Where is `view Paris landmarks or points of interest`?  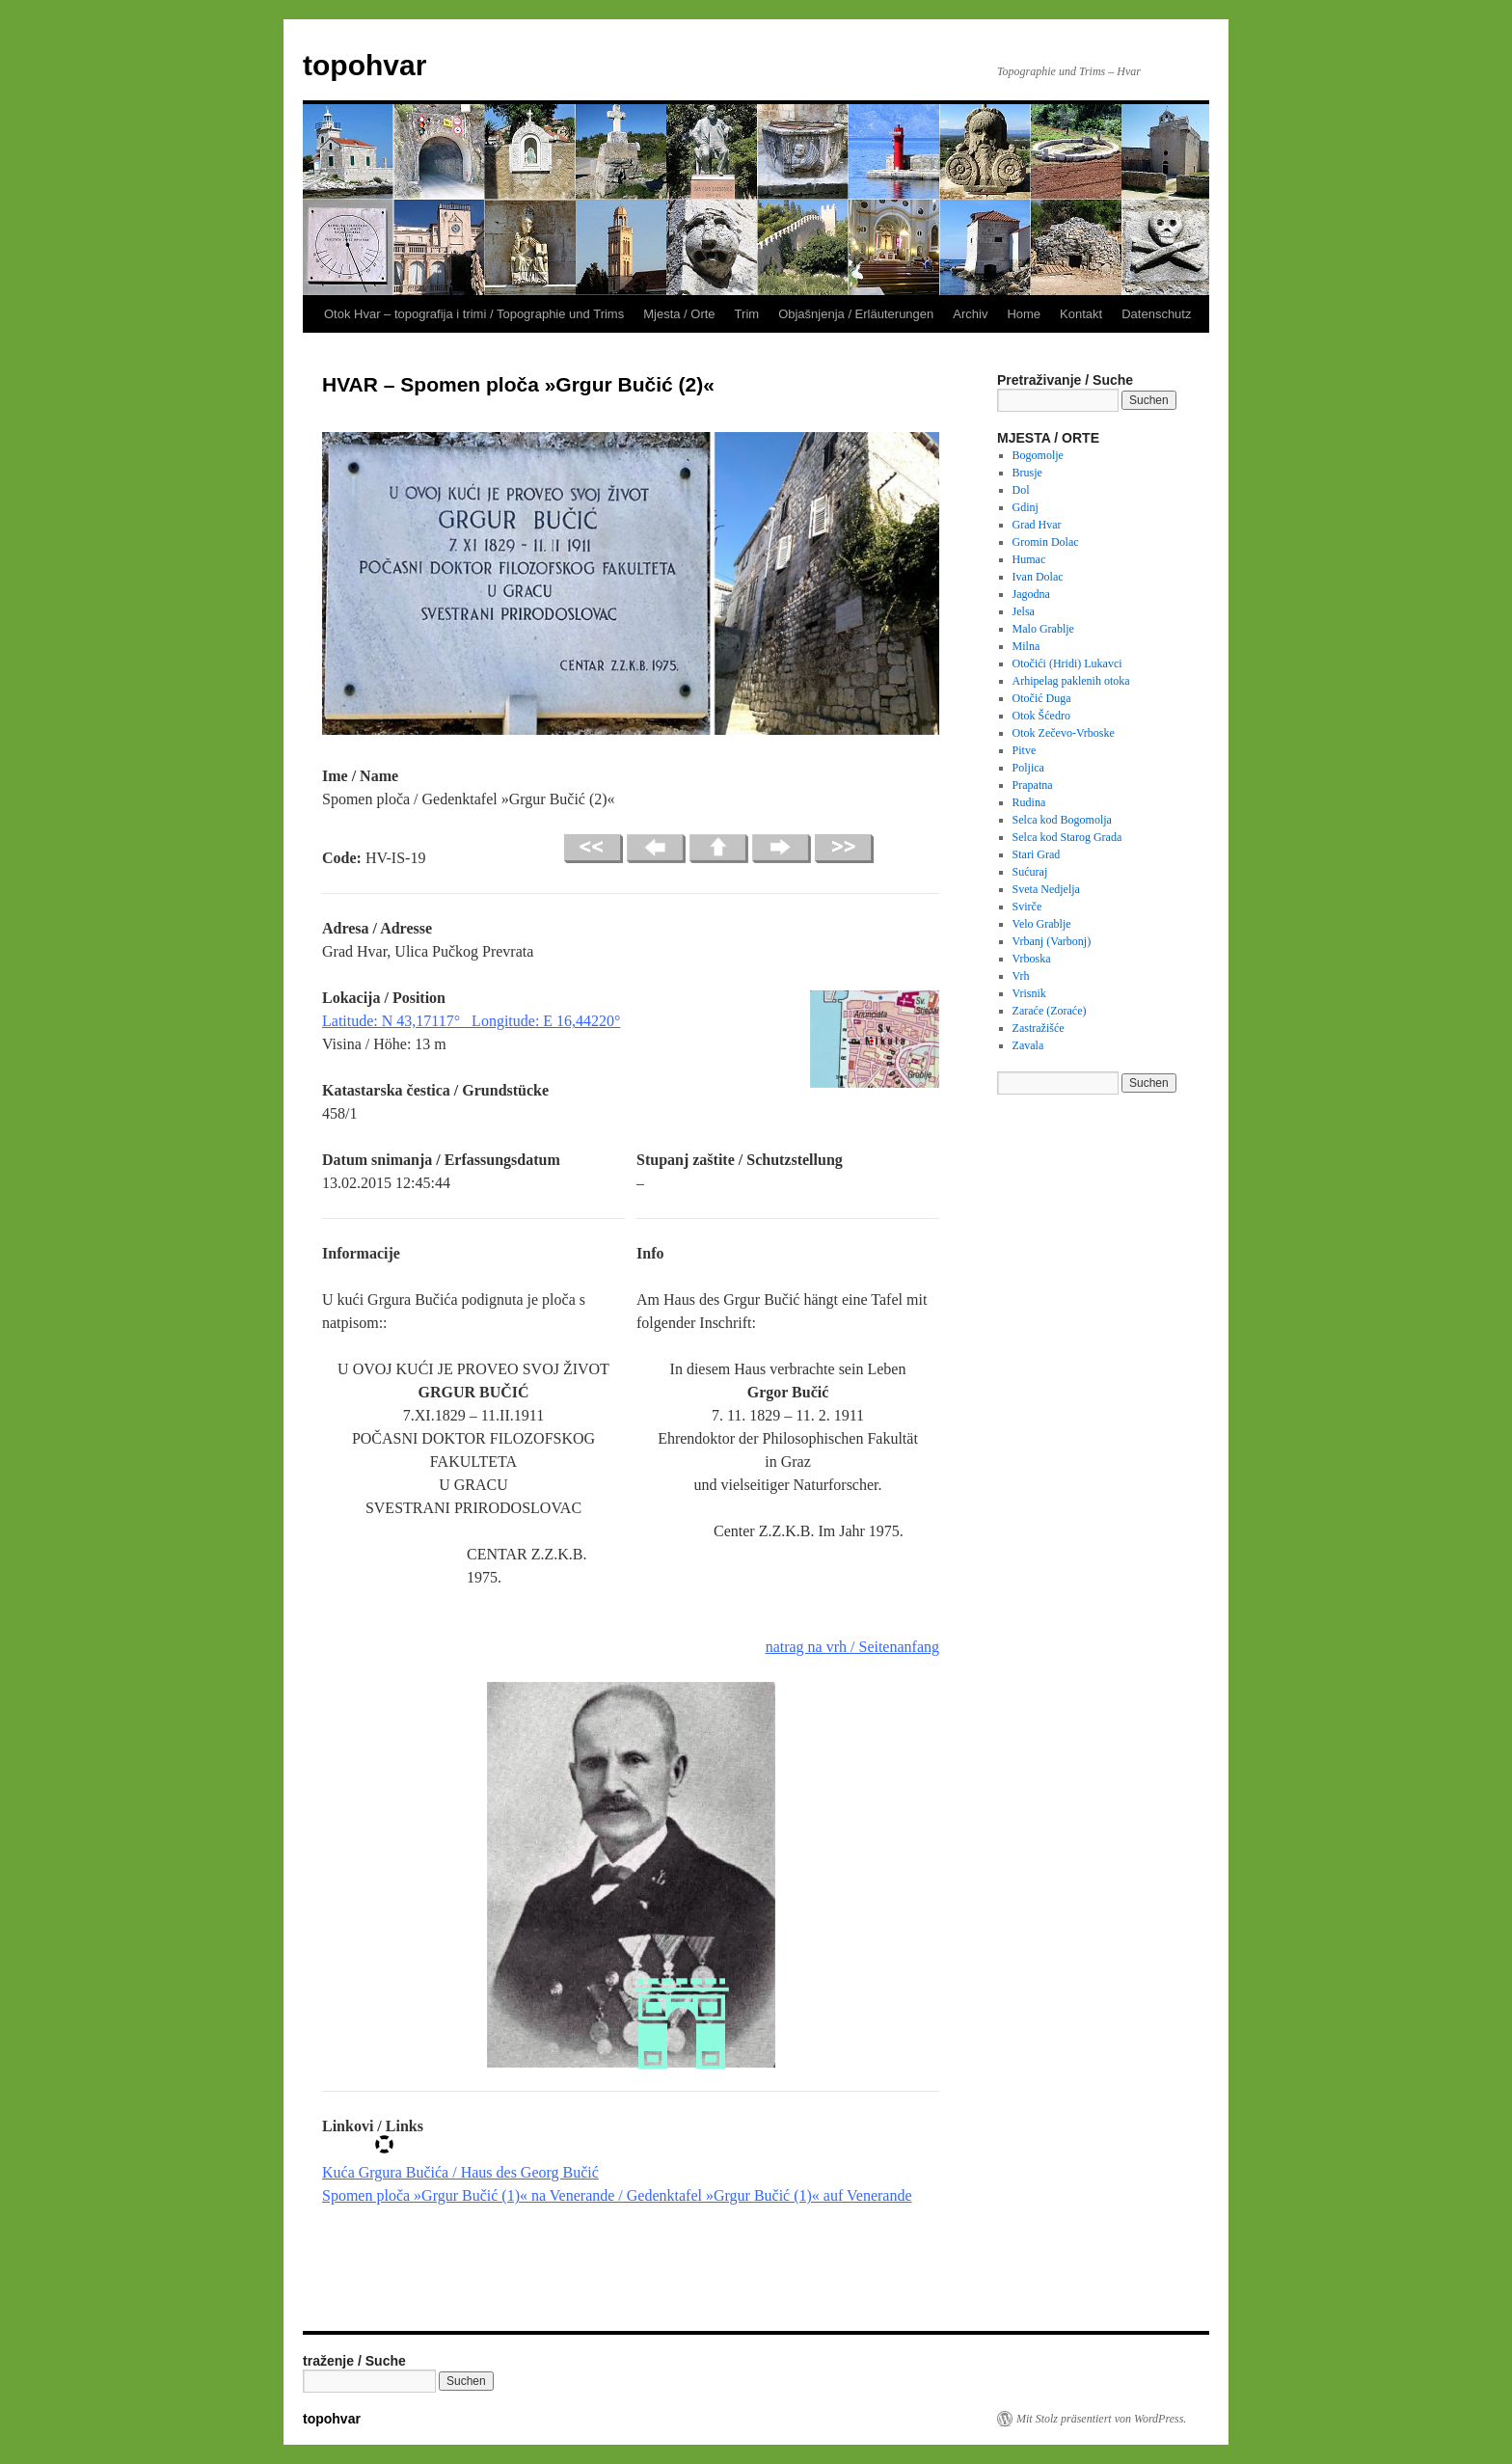 view Paris landmarks or points of interest is located at coordinates (682, 2016).